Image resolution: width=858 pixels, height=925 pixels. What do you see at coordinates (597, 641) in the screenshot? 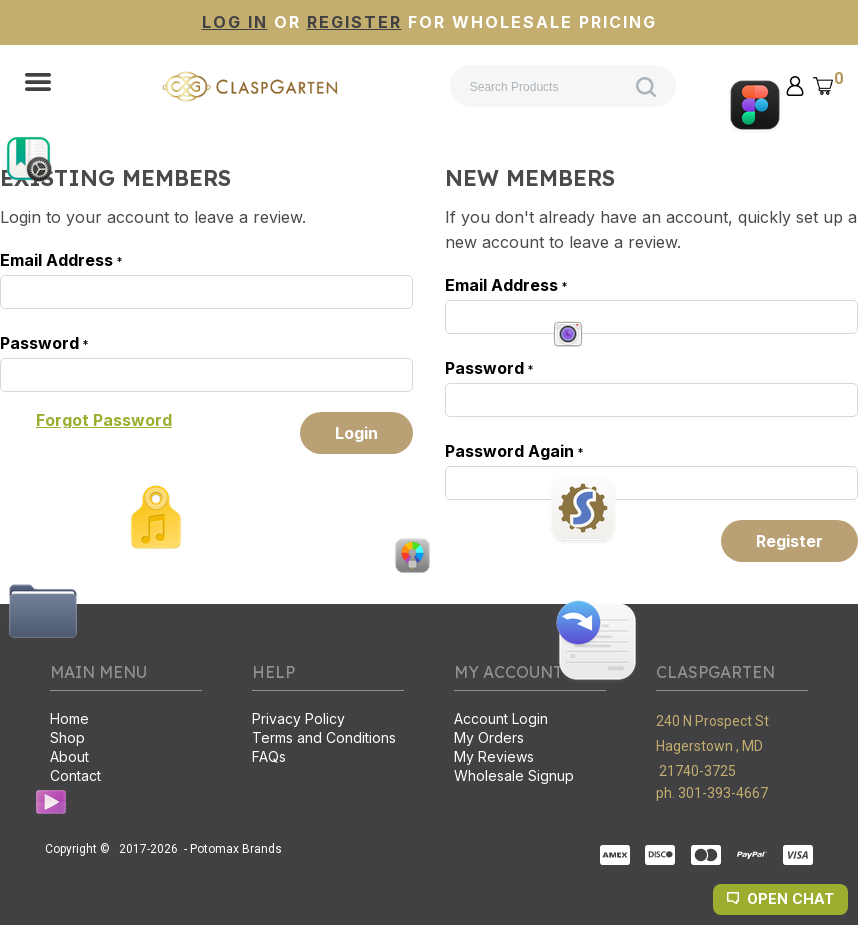
I see `open quickchar character picker app` at bounding box center [597, 641].